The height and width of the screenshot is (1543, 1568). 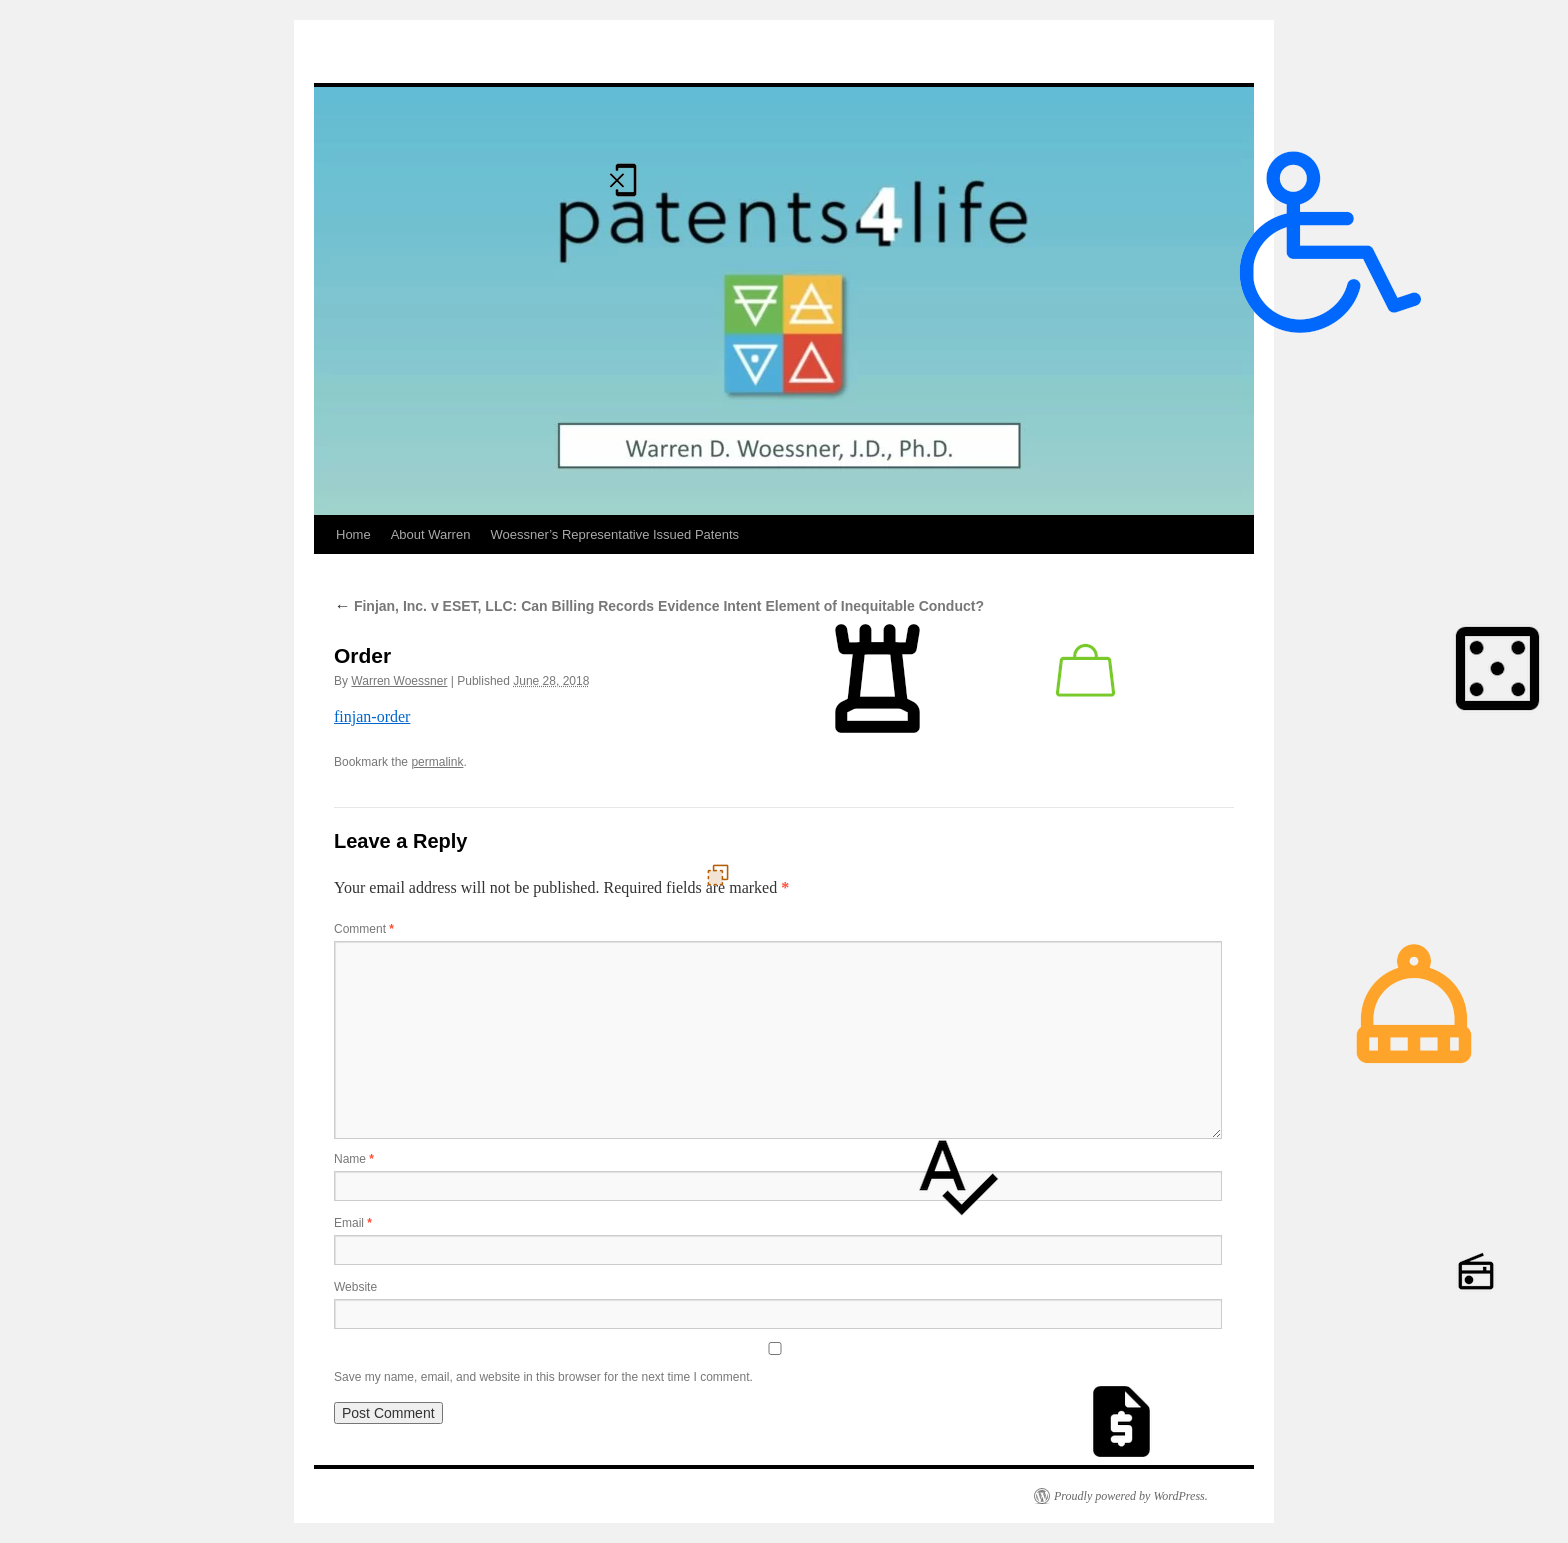 What do you see at coordinates (1313, 245) in the screenshot?
I see `indicates wheelchair accessible facilities` at bounding box center [1313, 245].